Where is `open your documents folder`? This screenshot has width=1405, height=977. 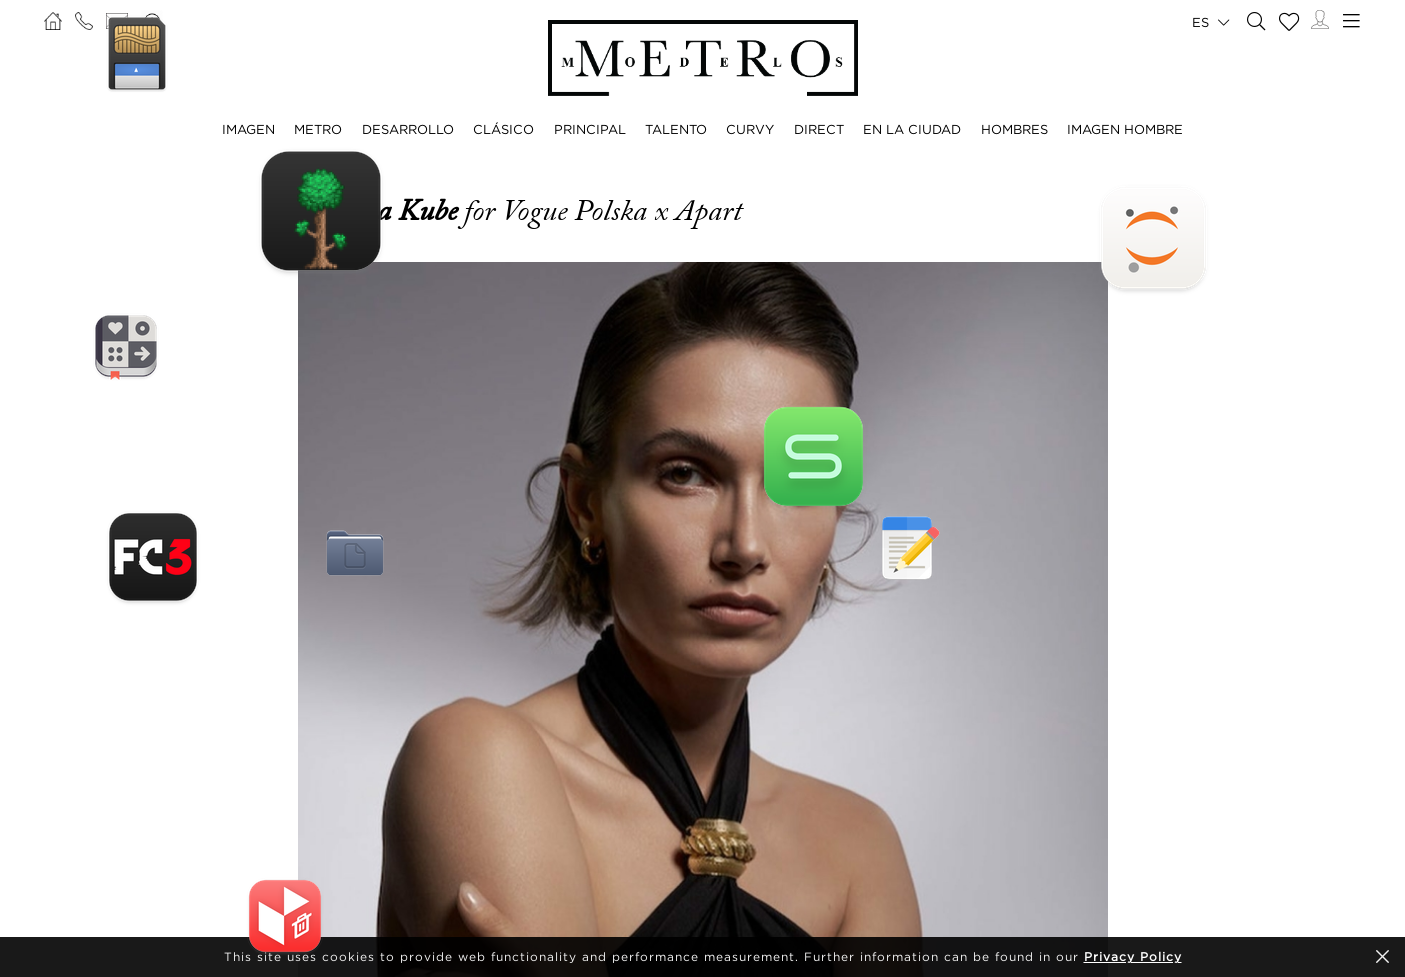
open your documents folder is located at coordinates (355, 553).